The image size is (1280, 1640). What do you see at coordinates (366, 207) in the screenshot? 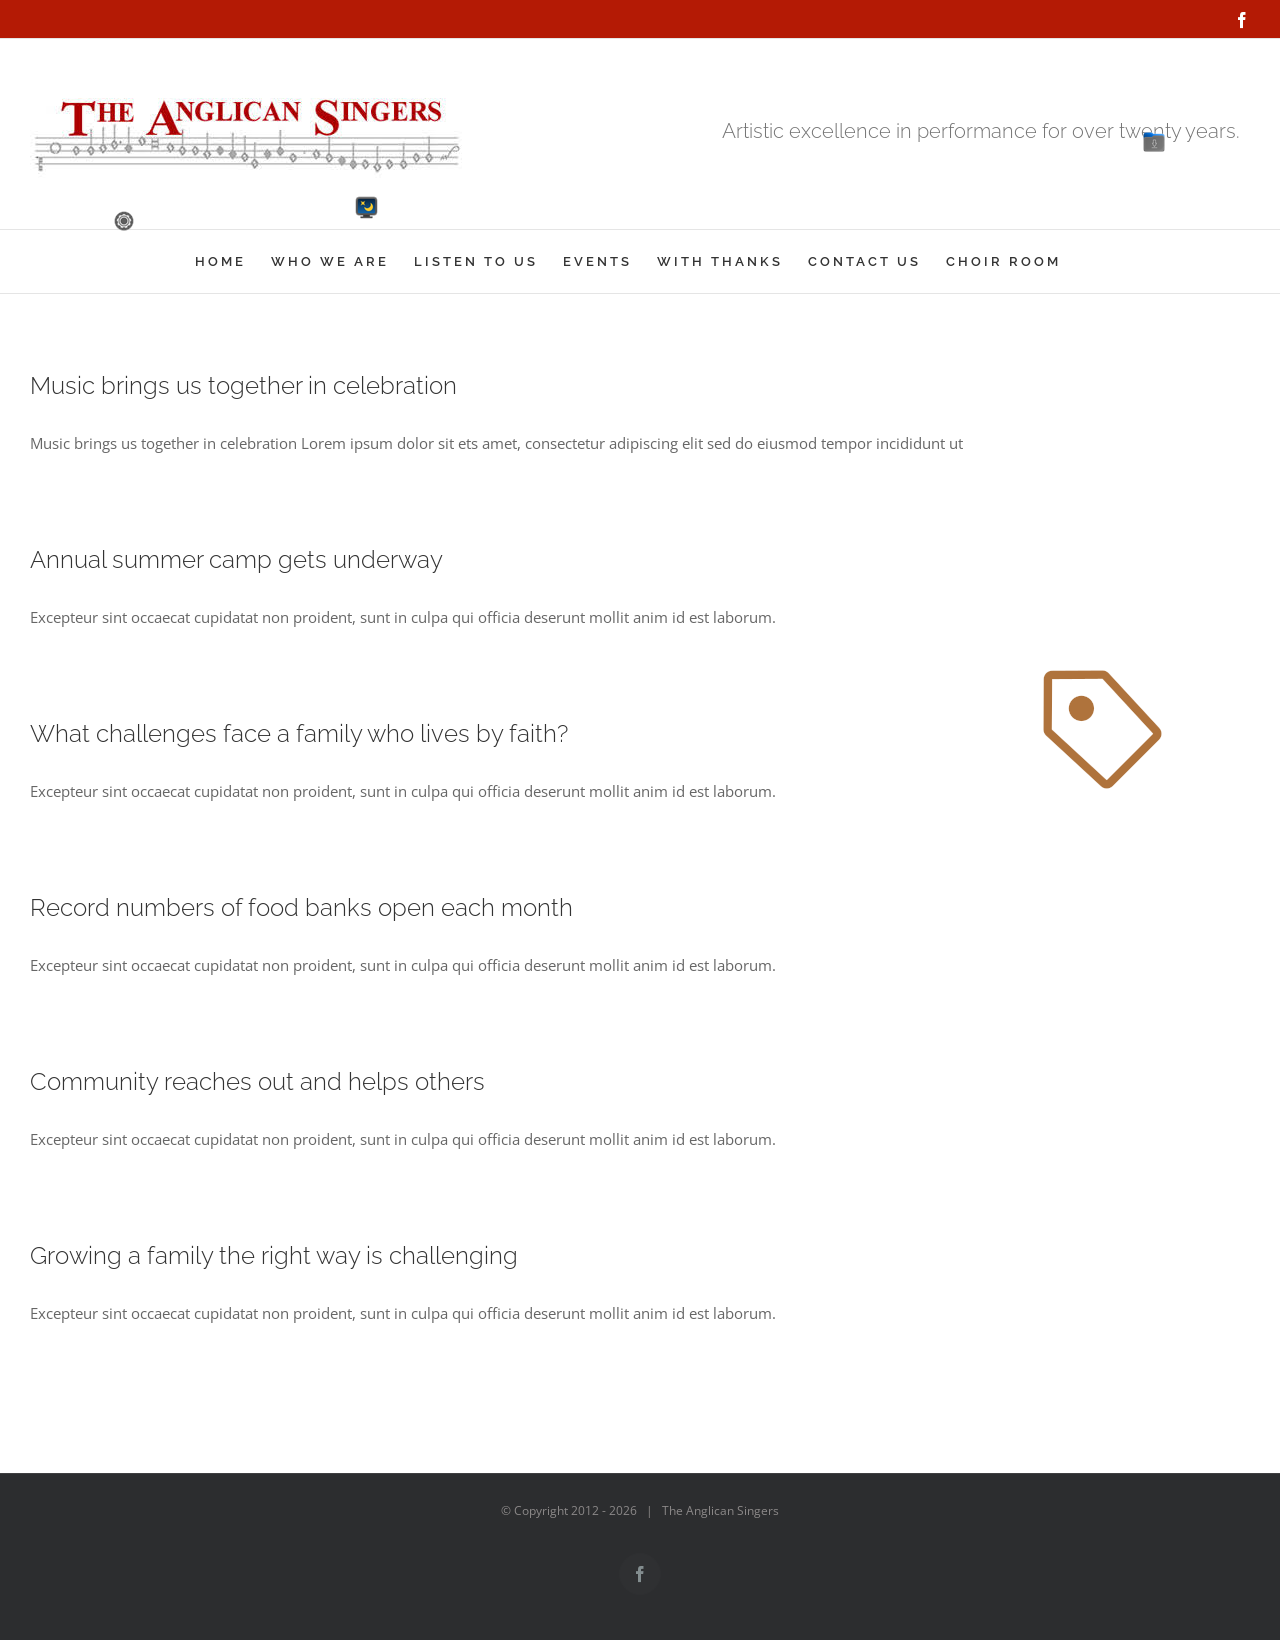
I see `access screensaver settings` at bounding box center [366, 207].